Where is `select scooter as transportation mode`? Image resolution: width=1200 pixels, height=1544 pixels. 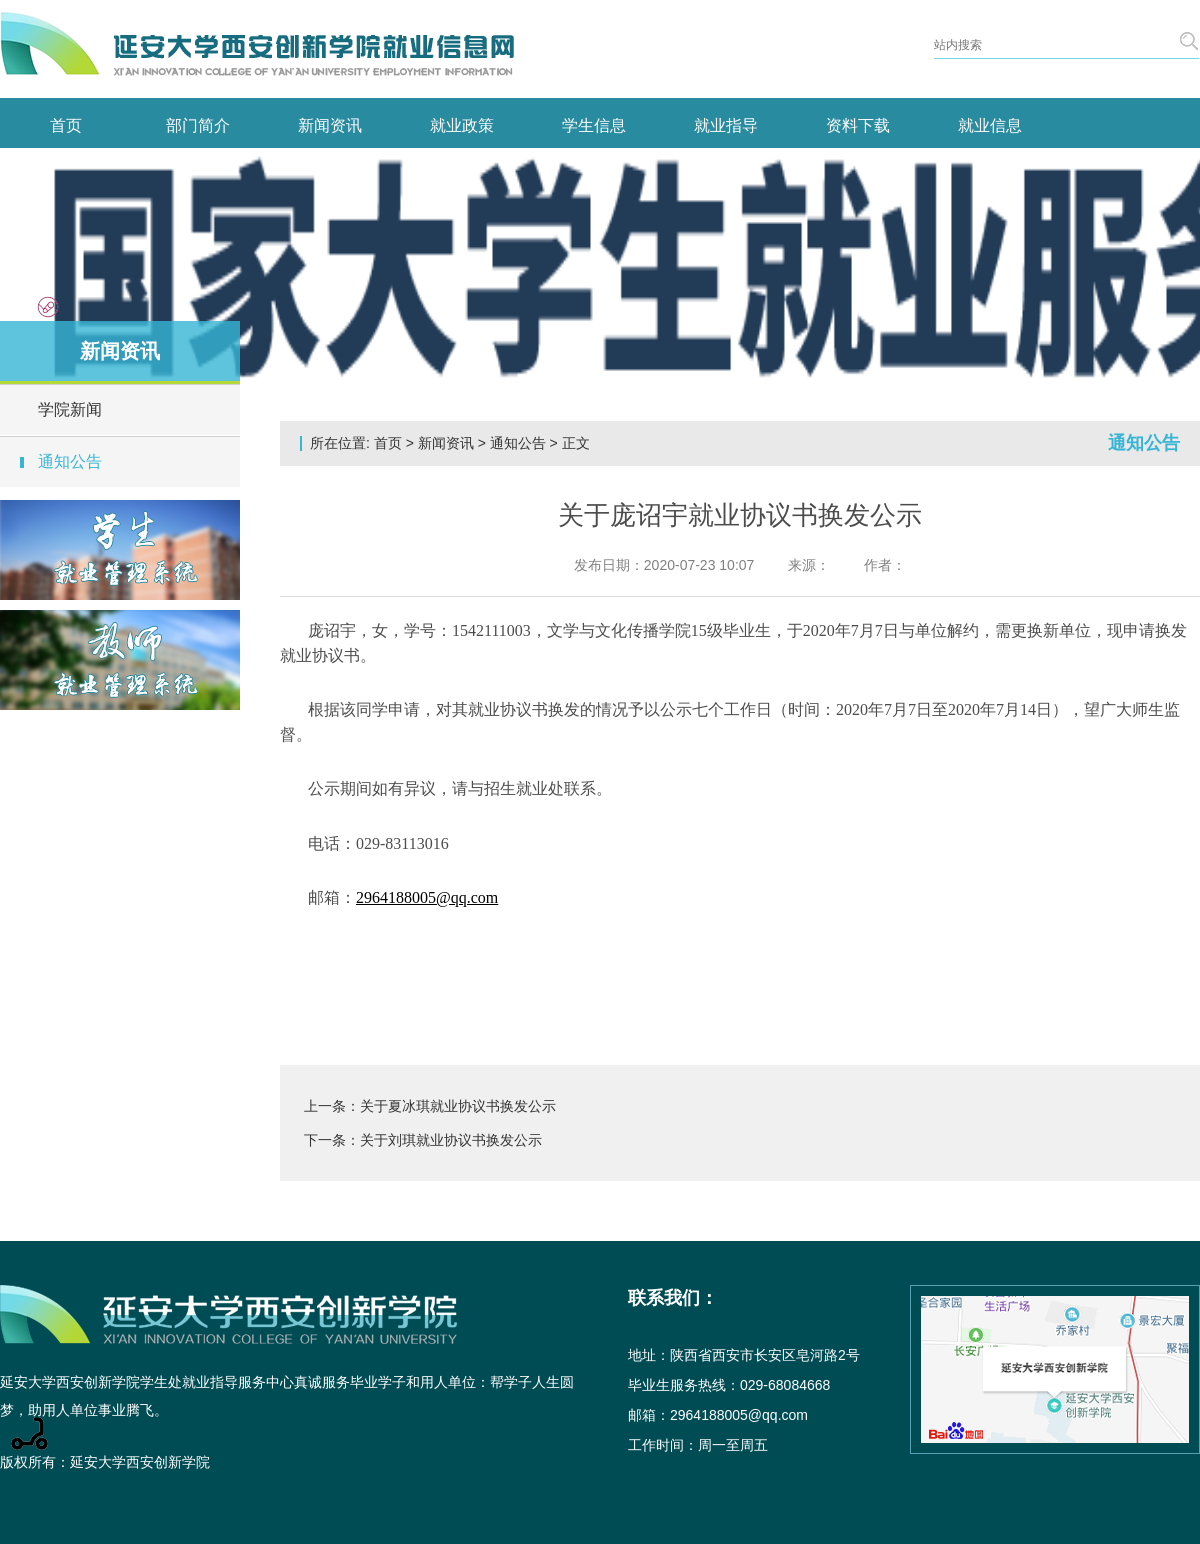 select scooter as transportation mode is located at coordinates (29, 1433).